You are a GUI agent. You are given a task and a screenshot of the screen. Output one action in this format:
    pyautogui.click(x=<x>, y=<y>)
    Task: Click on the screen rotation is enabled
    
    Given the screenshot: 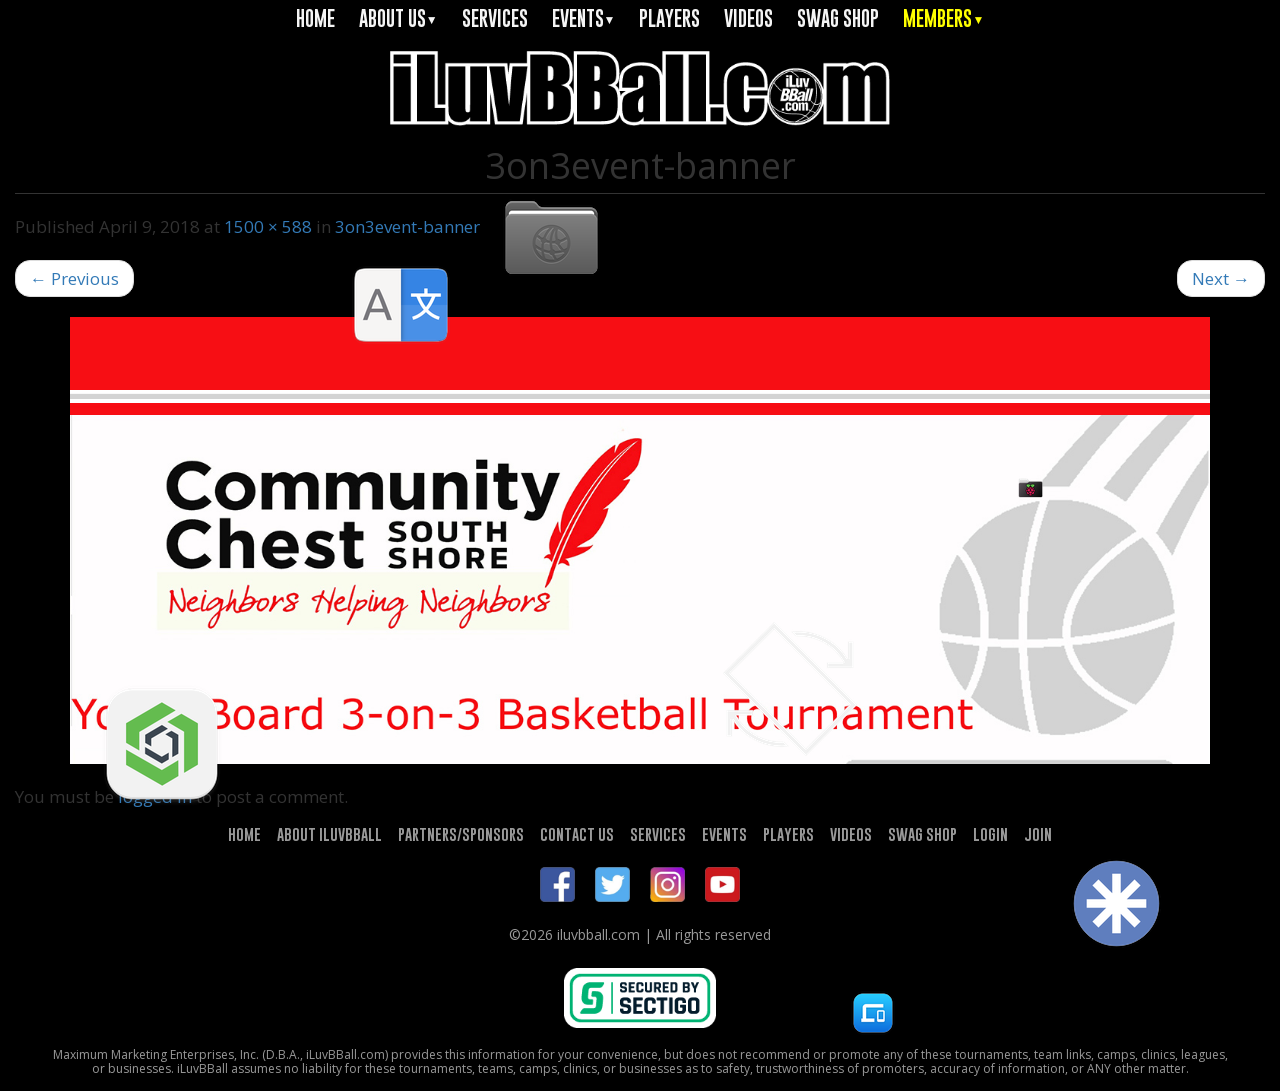 What is the action you would take?
    pyautogui.click(x=790, y=689)
    